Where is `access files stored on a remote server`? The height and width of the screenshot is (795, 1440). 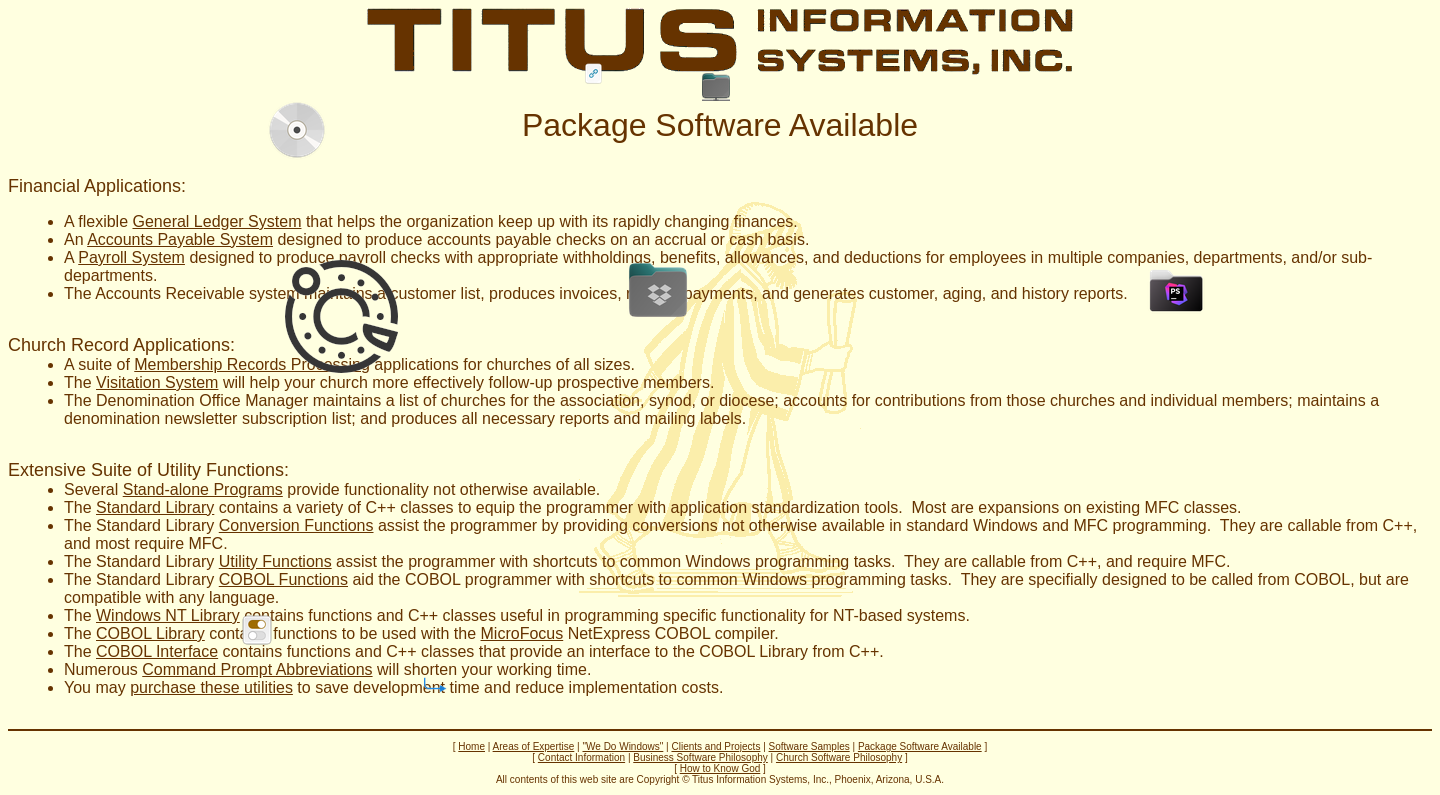 access files stored on a remote server is located at coordinates (716, 87).